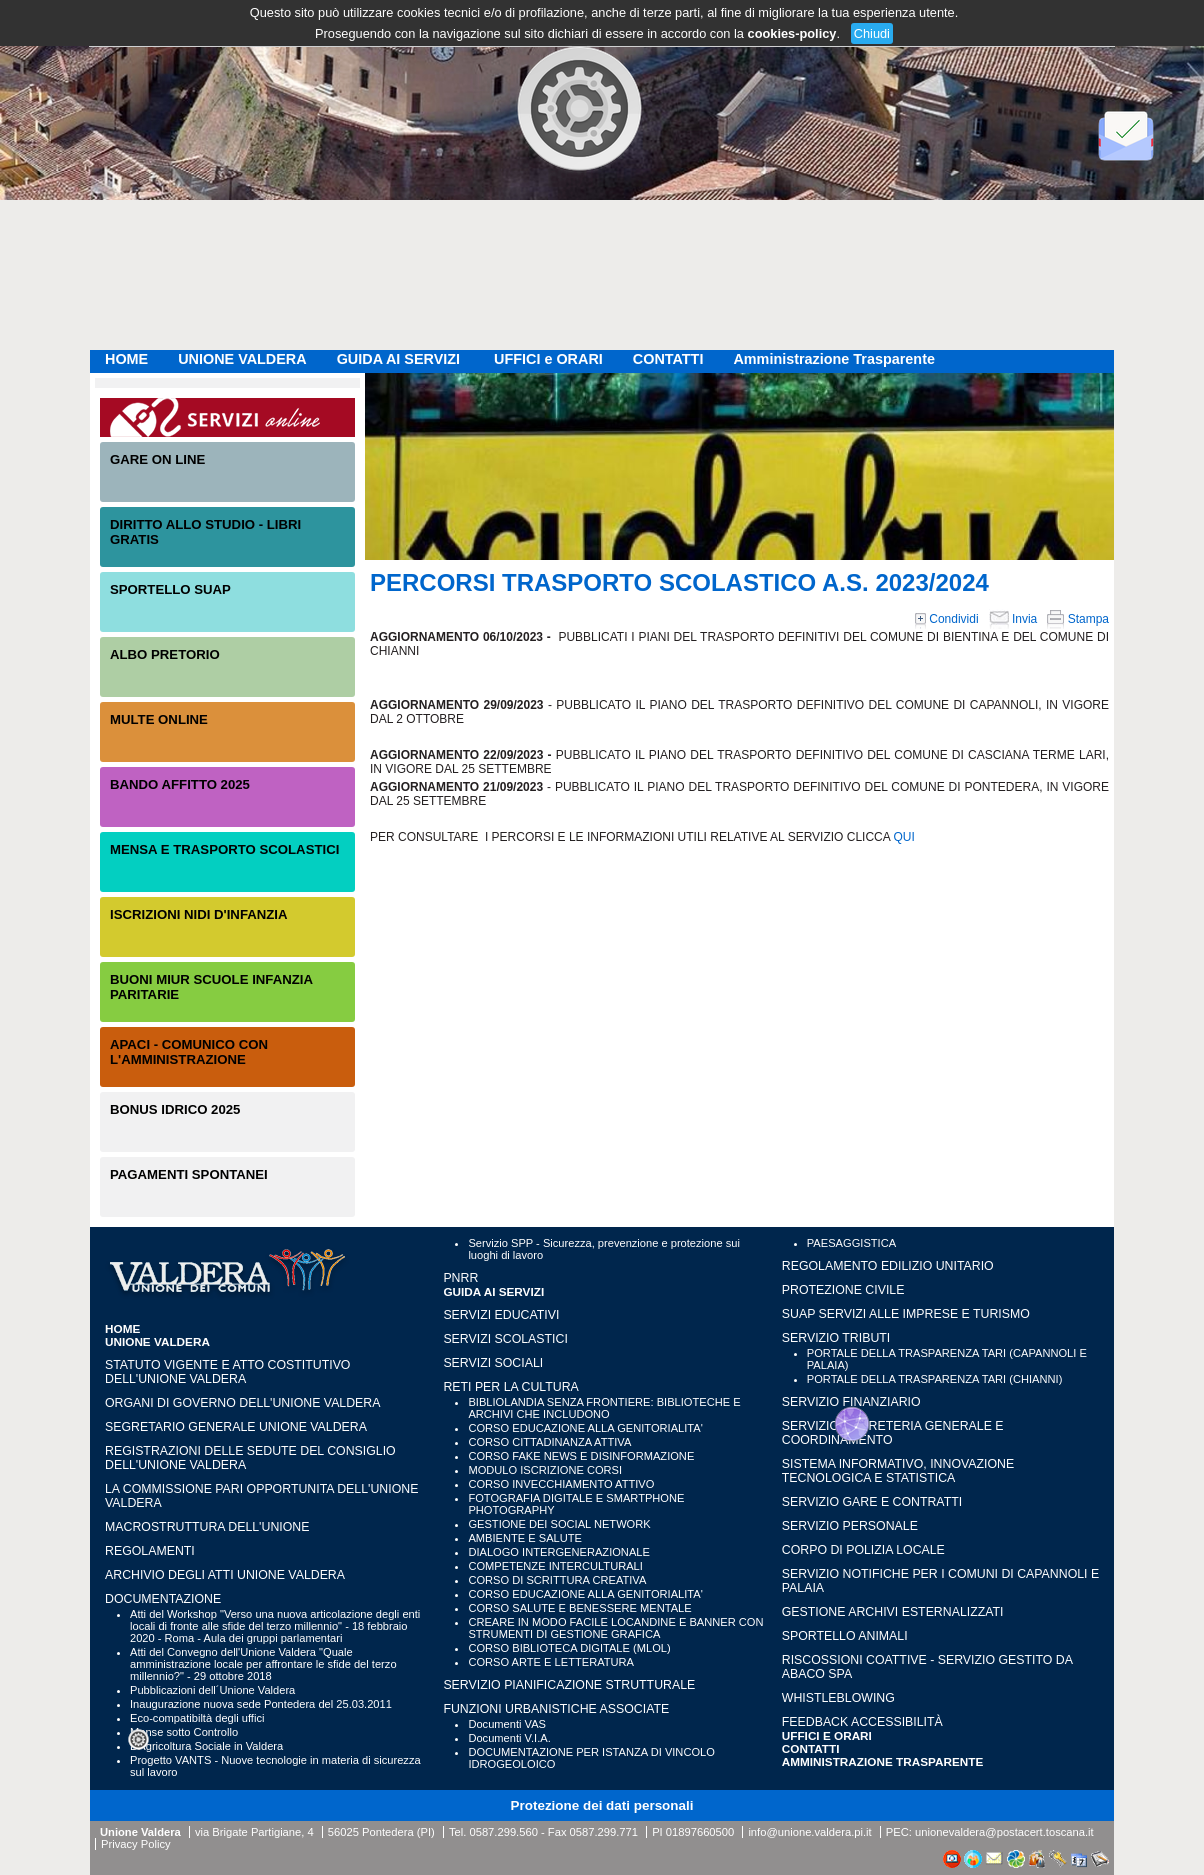  I want to click on mark email as not junk or spam, so click(1126, 139).